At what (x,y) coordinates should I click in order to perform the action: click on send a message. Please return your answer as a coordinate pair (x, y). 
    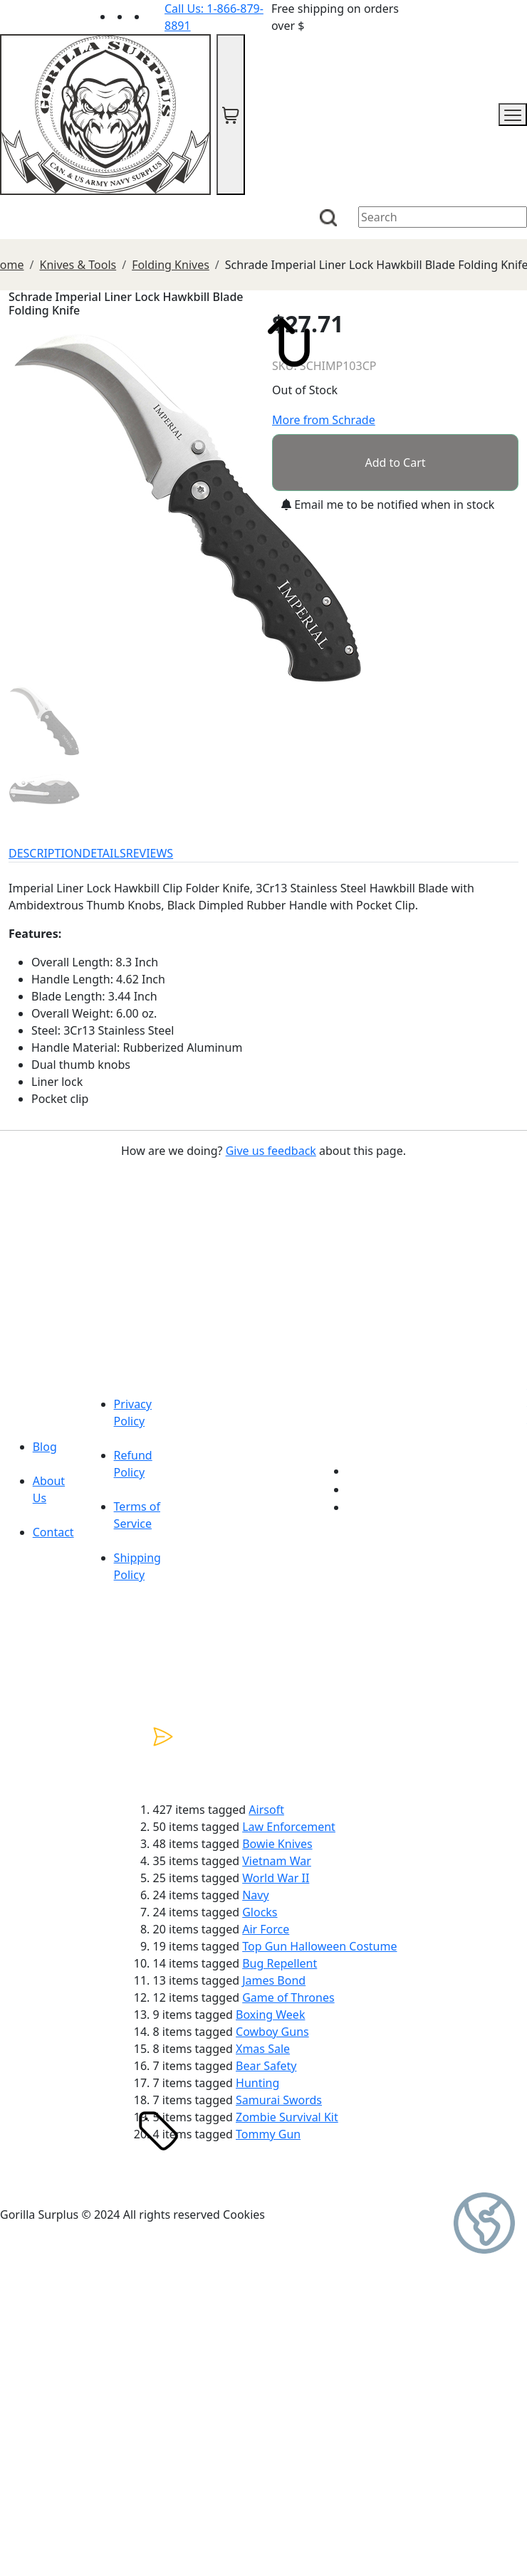
    Looking at the image, I should click on (162, 1736).